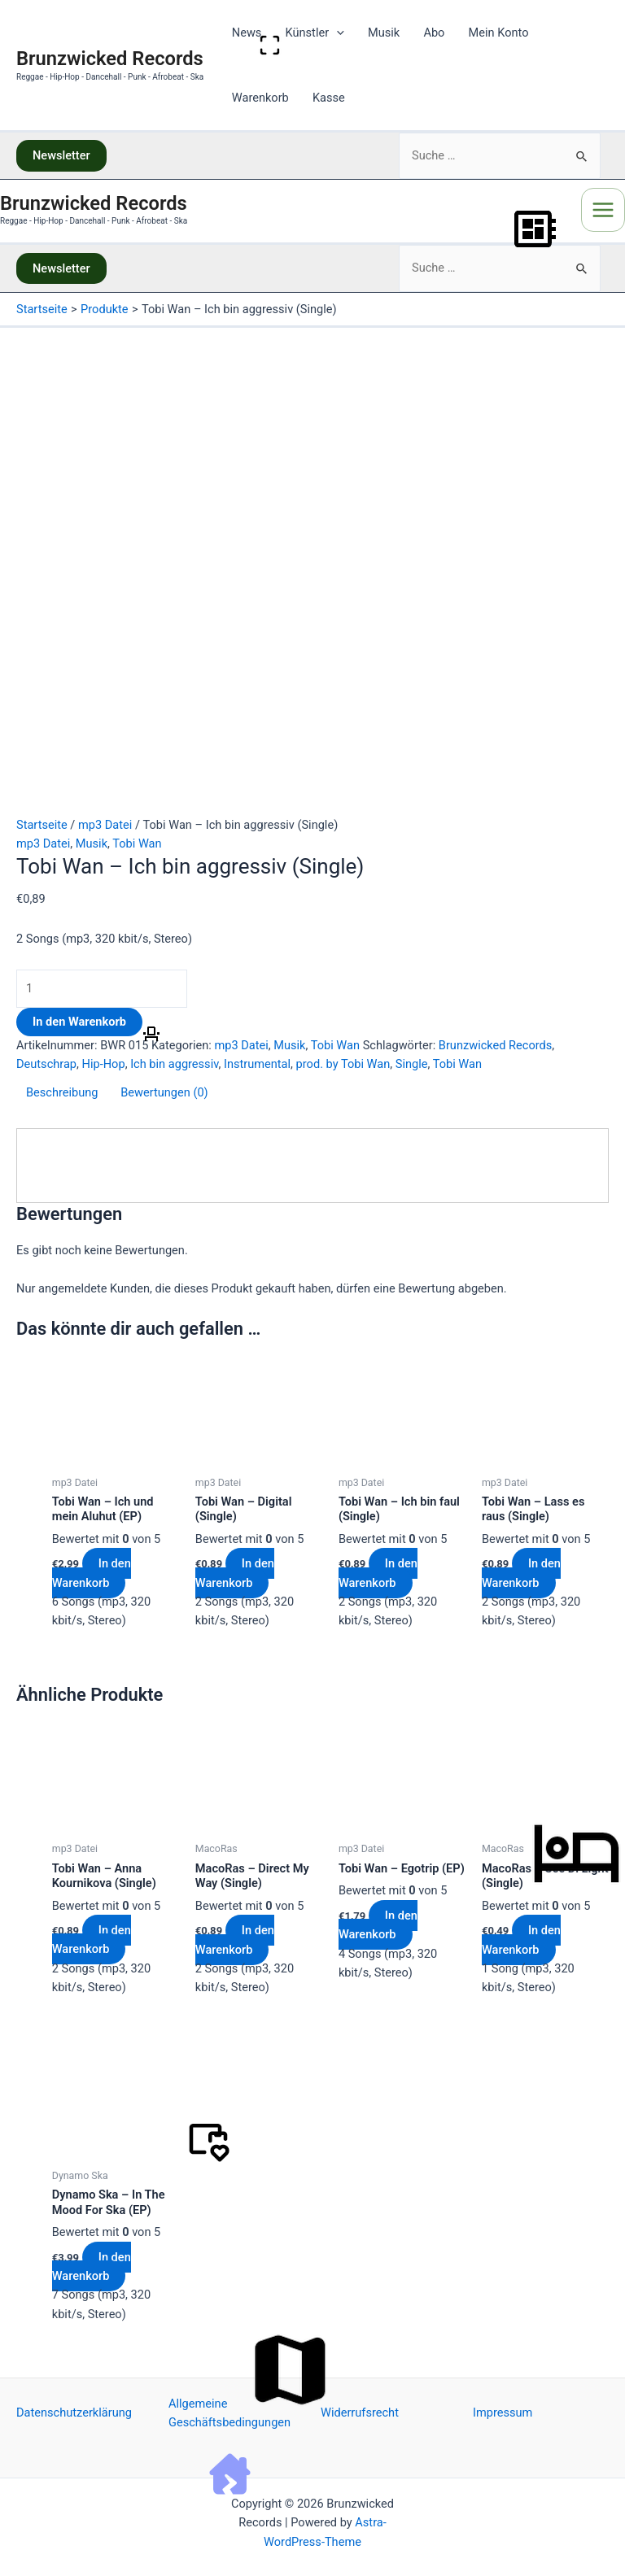 The width and height of the screenshot is (625, 2576). I want to click on open map view, so click(290, 2369).